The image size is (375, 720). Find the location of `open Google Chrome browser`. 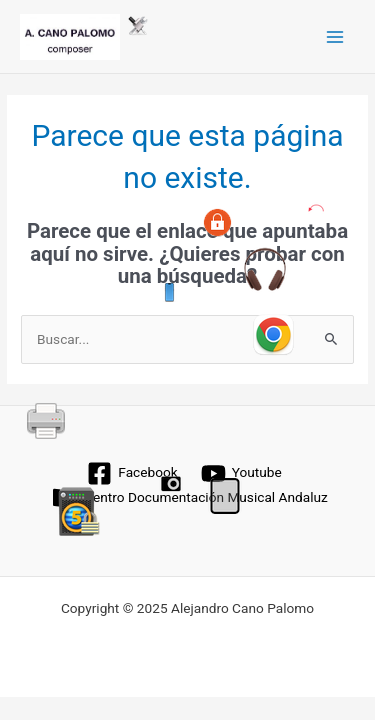

open Google Chrome browser is located at coordinates (273, 334).